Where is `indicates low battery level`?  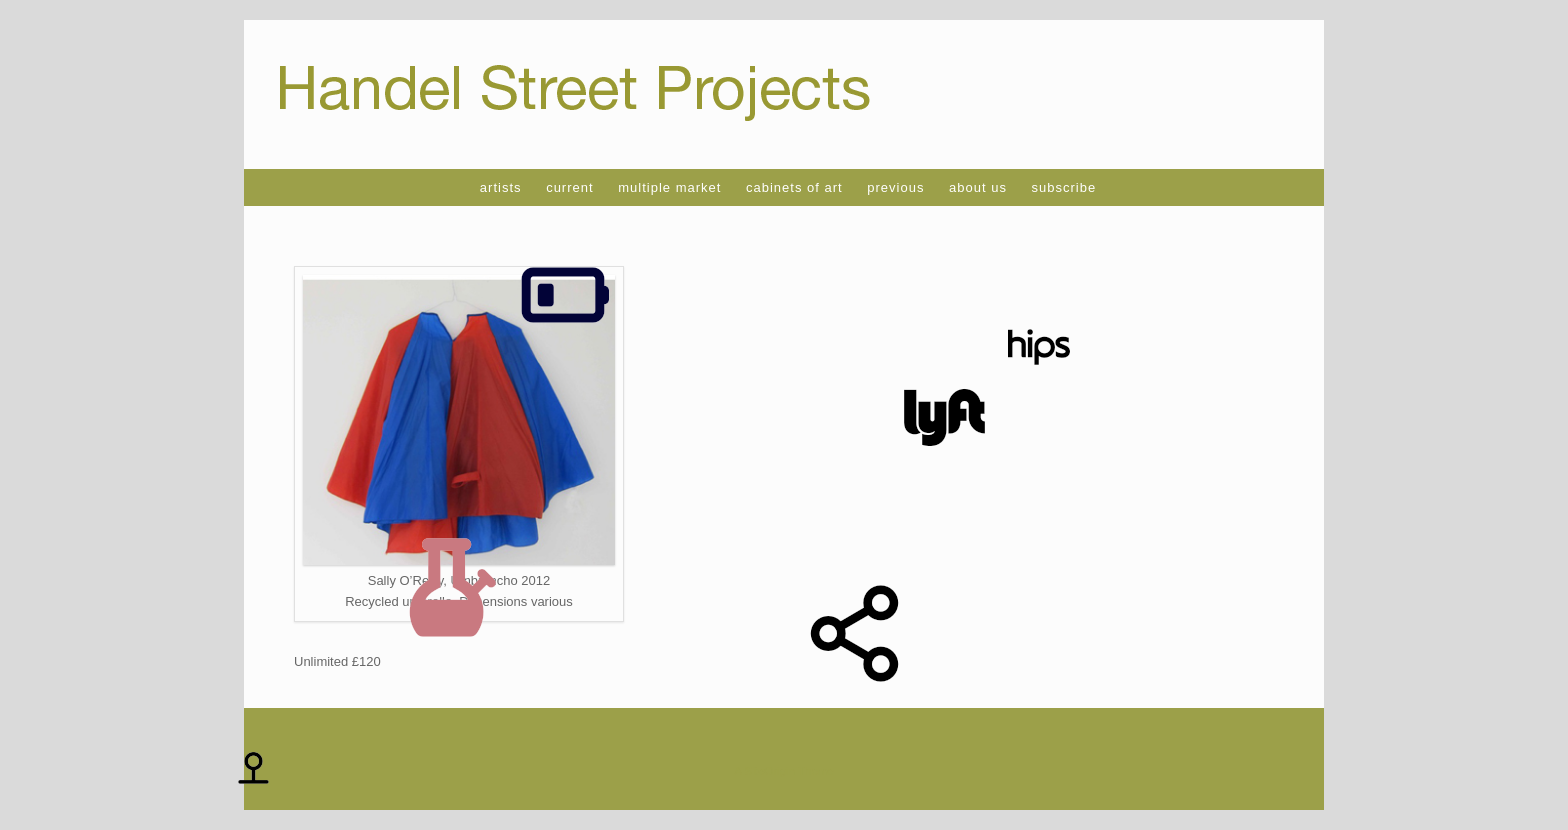
indicates low battery level is located at coordinates (563, 295).